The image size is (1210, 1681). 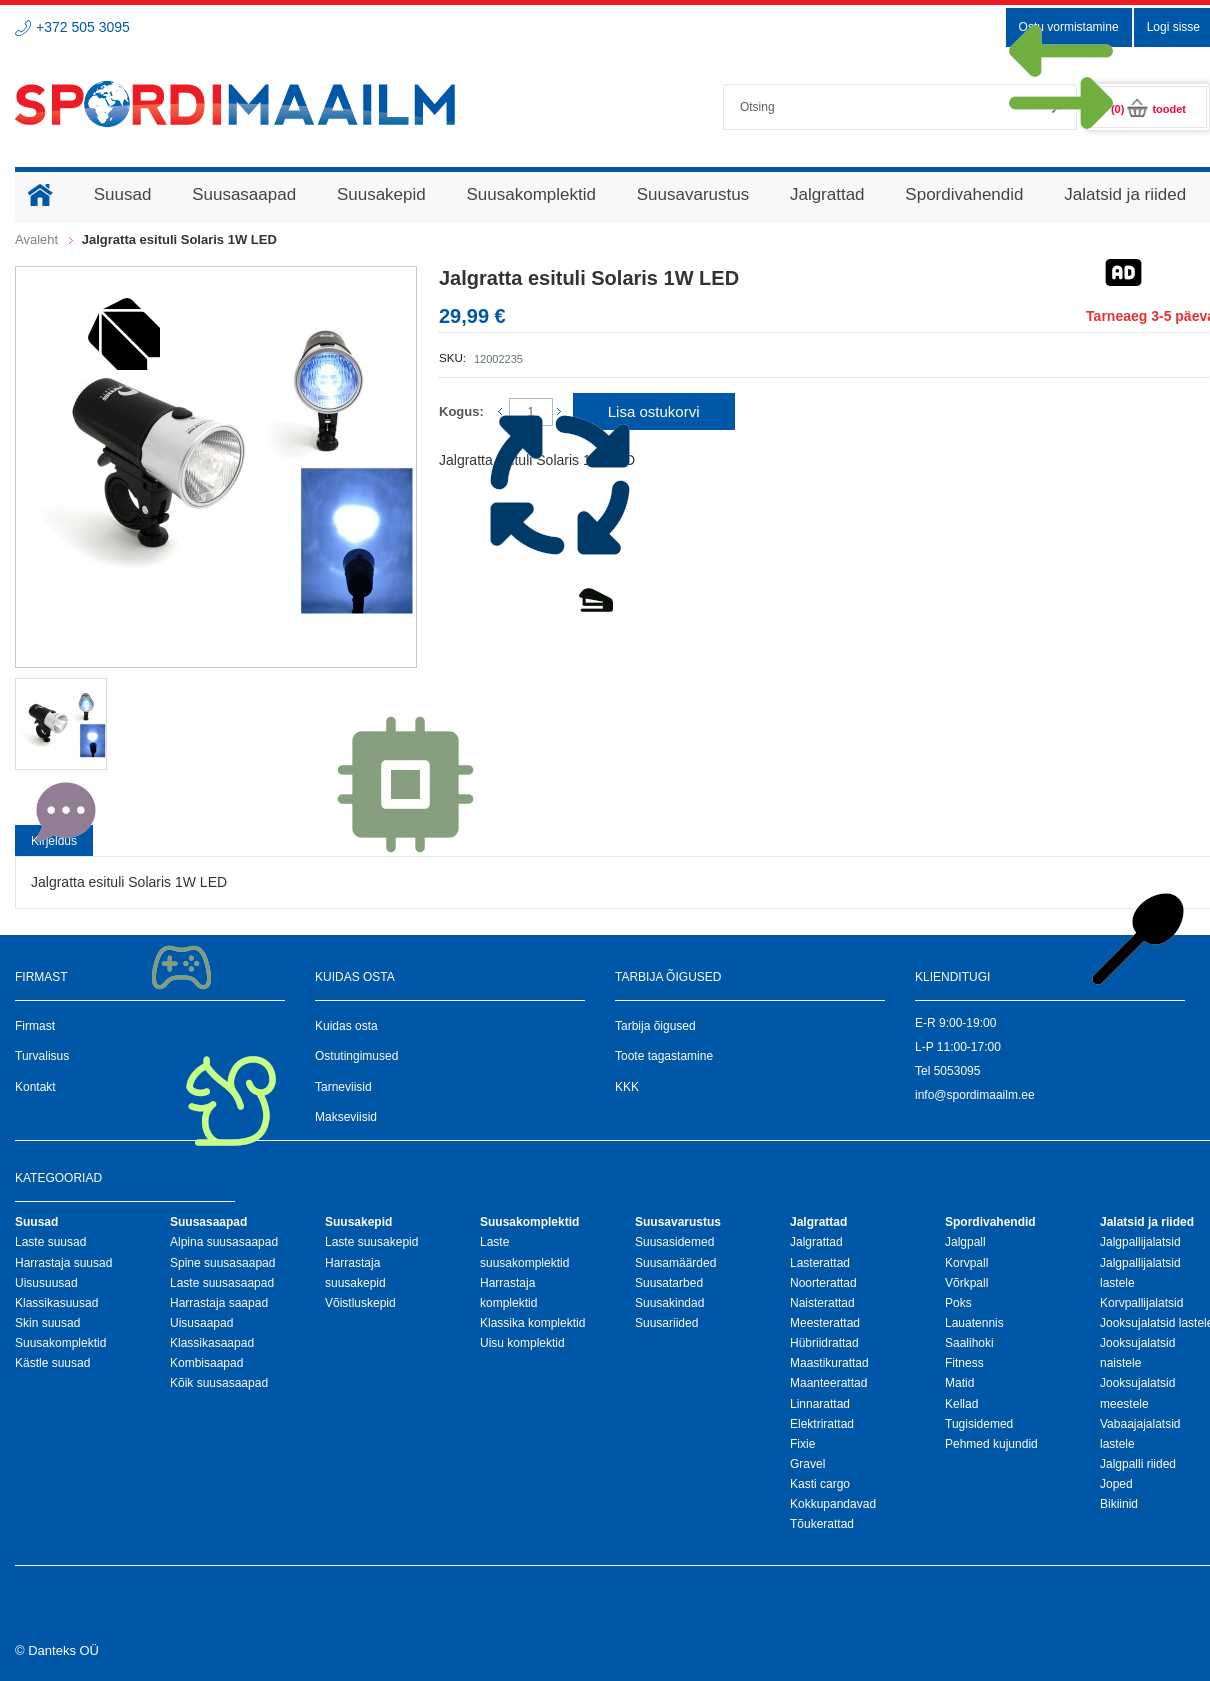 What do you see at coordinates (1061, 77) in the screenshot?
I see `swap or exchange items` at bounding box center [1061, 77].